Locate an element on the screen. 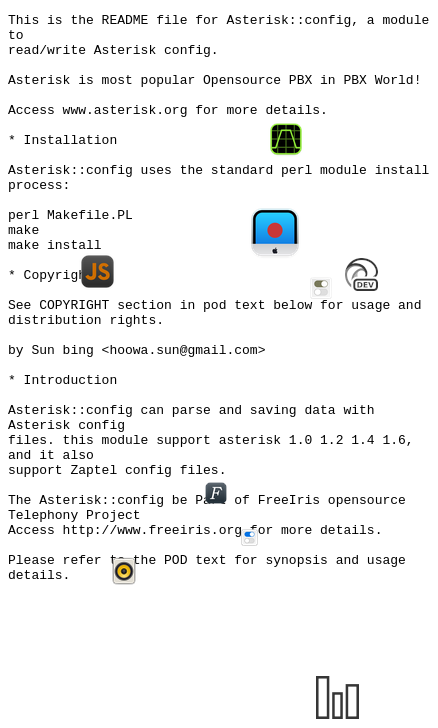  open rhythmbox music player is located at coordinates (124, 571).